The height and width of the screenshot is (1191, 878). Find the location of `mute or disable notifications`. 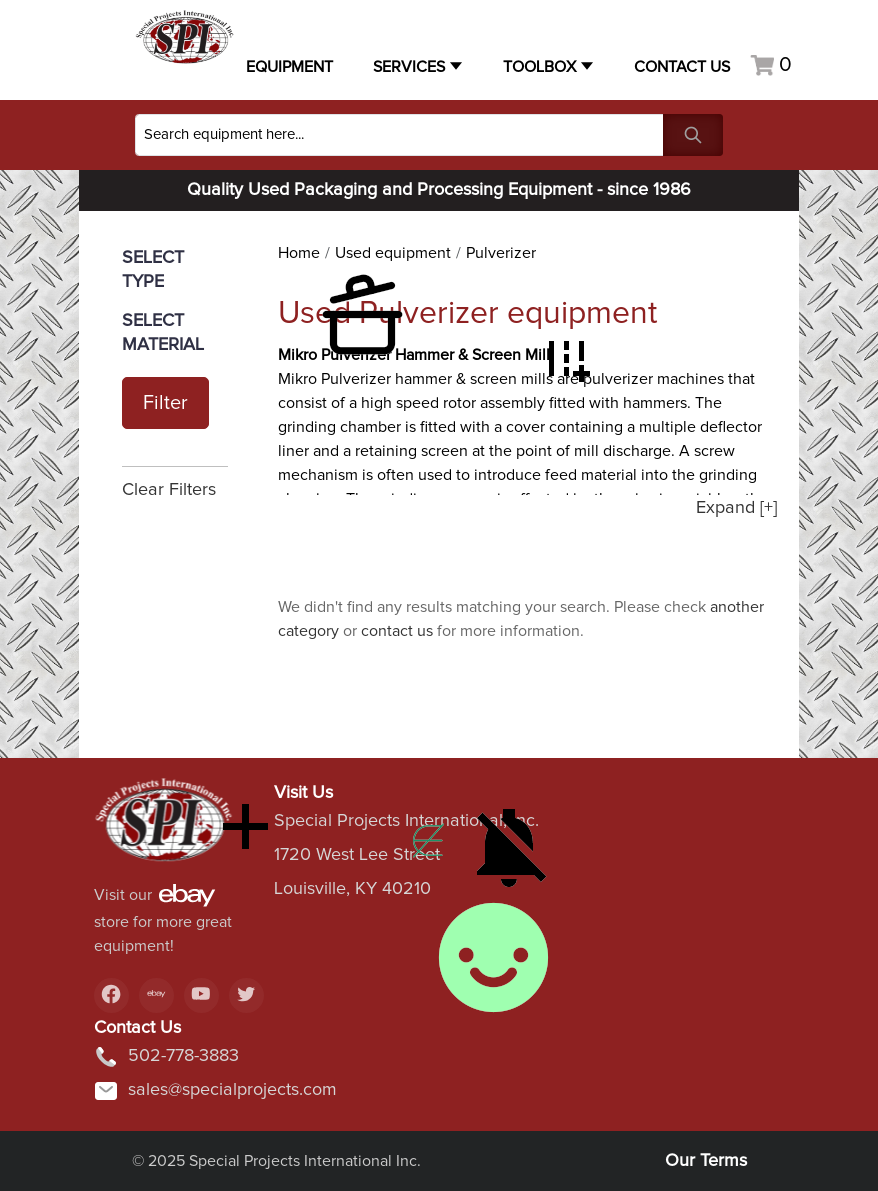

mute or disable notifications is located at coordinates (509, 847).